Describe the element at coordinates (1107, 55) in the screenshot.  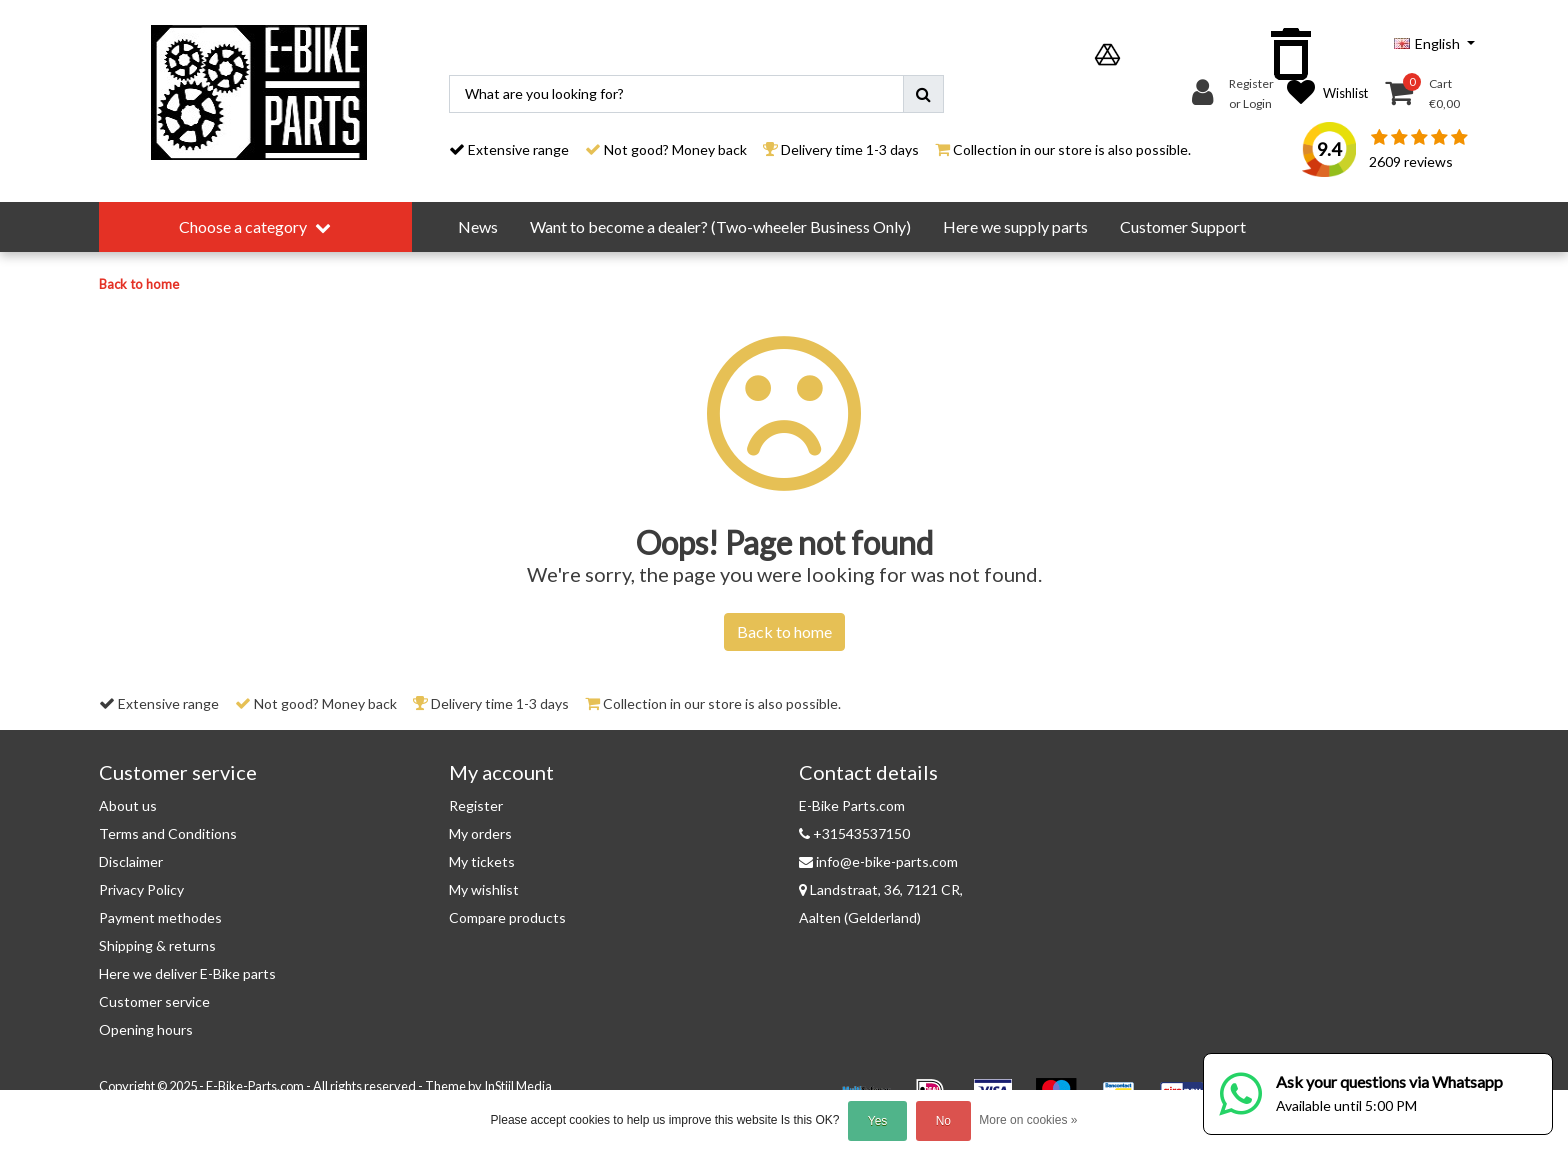
I see `open Google Drive` at that location.